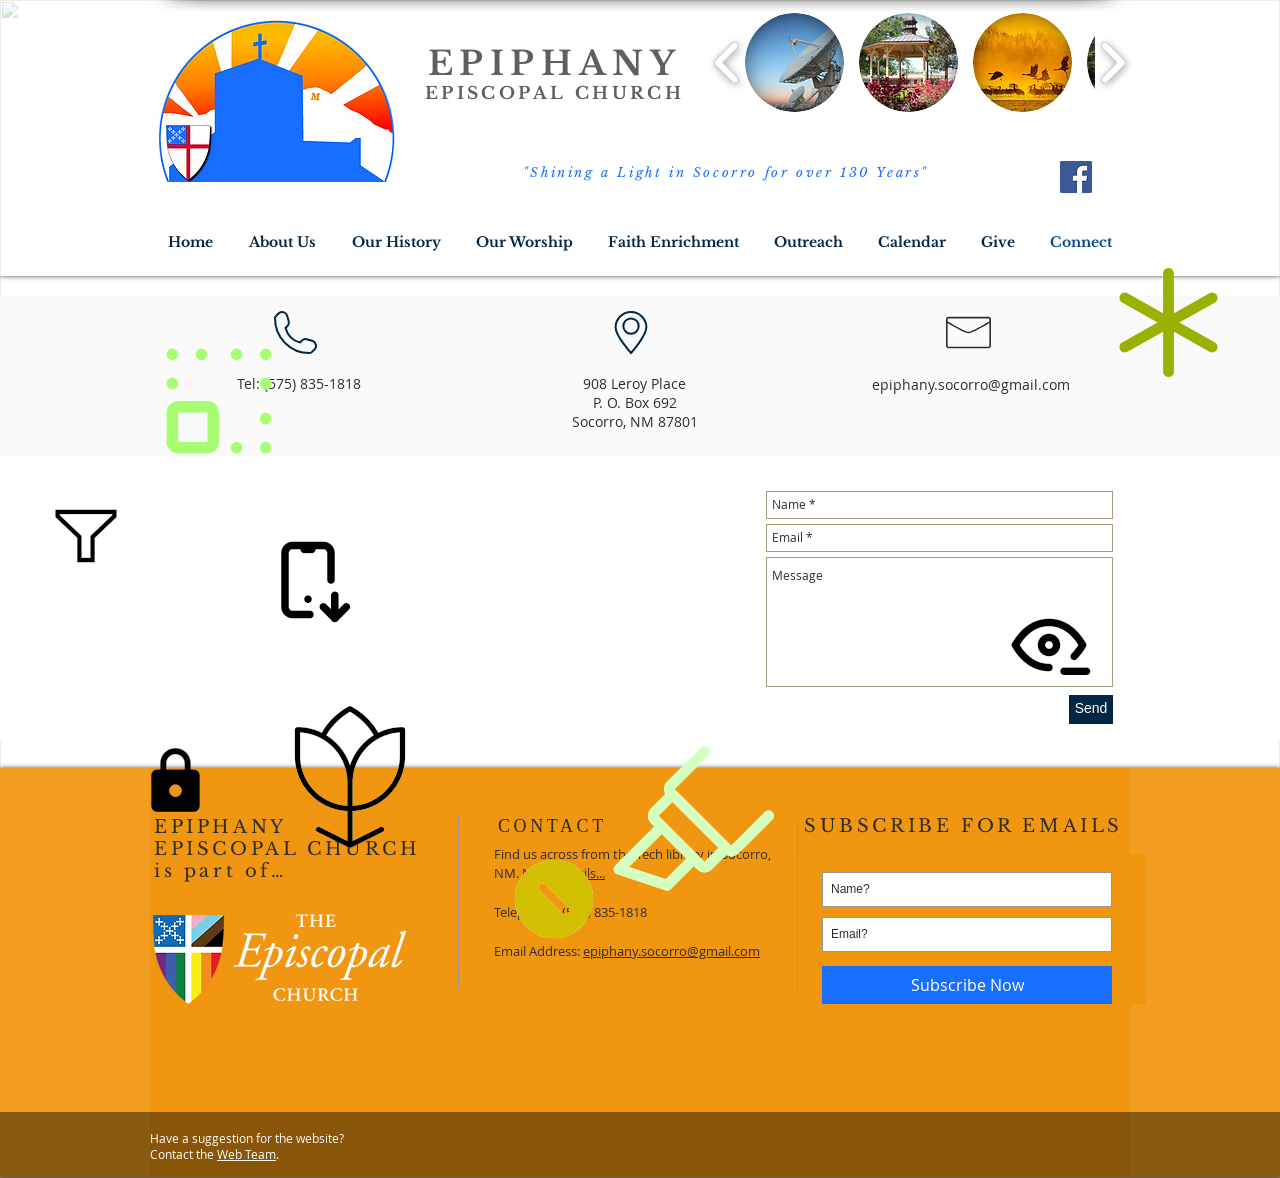 This screenshot has height=1178, width=1280. What do you see at coordinates (1168, 322) in the screenshot?
I see `indicates a required field in a form` at bounding box center [1168, 322].